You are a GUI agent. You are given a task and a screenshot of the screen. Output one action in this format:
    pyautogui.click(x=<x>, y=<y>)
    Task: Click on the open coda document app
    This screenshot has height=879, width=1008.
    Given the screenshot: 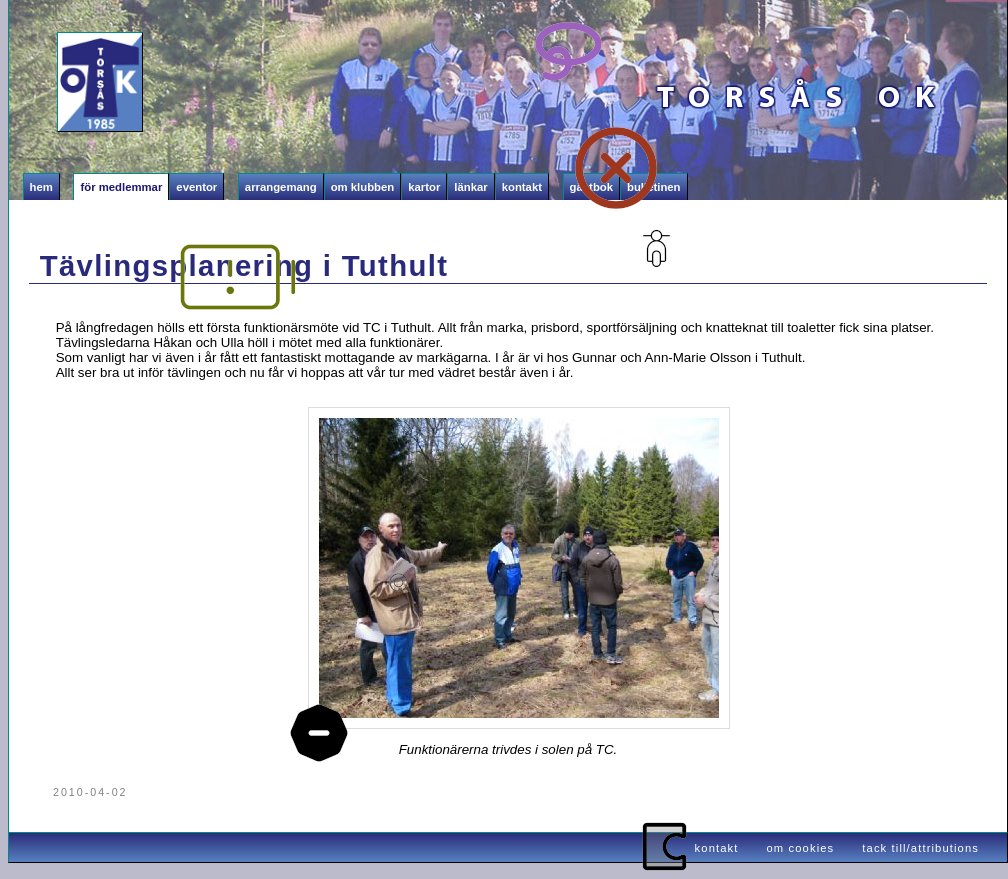 What is the action you would take?
    pyautogui.click(x=664, y=846)
    